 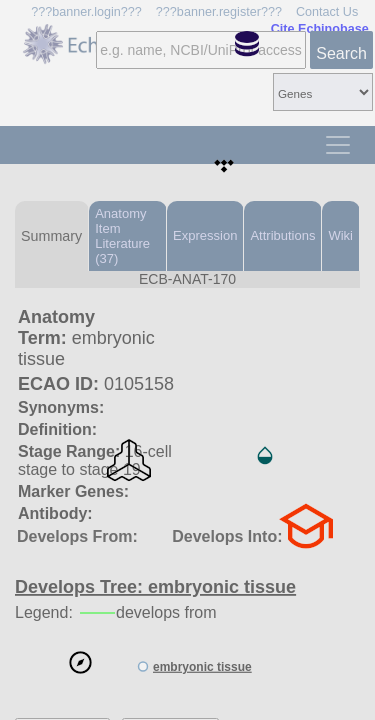 What do you see at coordinates (129, 460) in the screenshot?
I see `open frontify brand management platform` at bounding box center [129, 460].